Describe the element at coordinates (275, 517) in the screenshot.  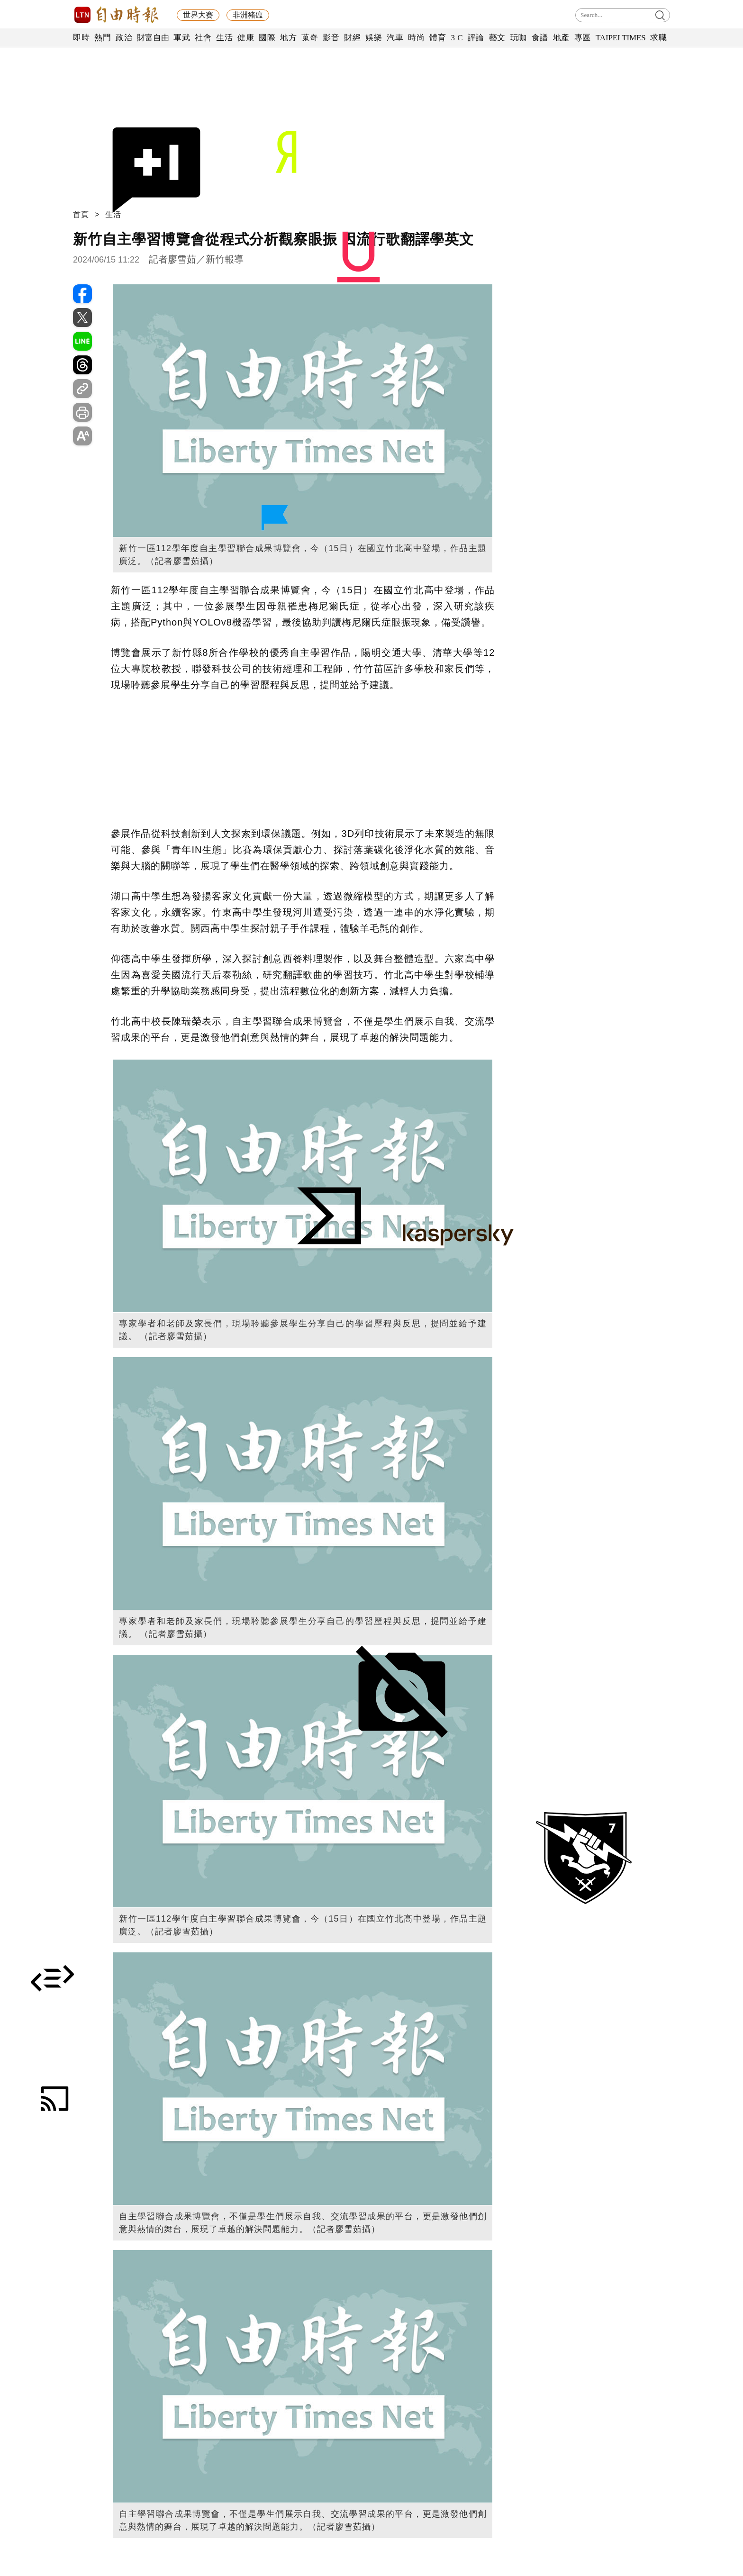
I see `flag or mark an item for follow-up` at that location.